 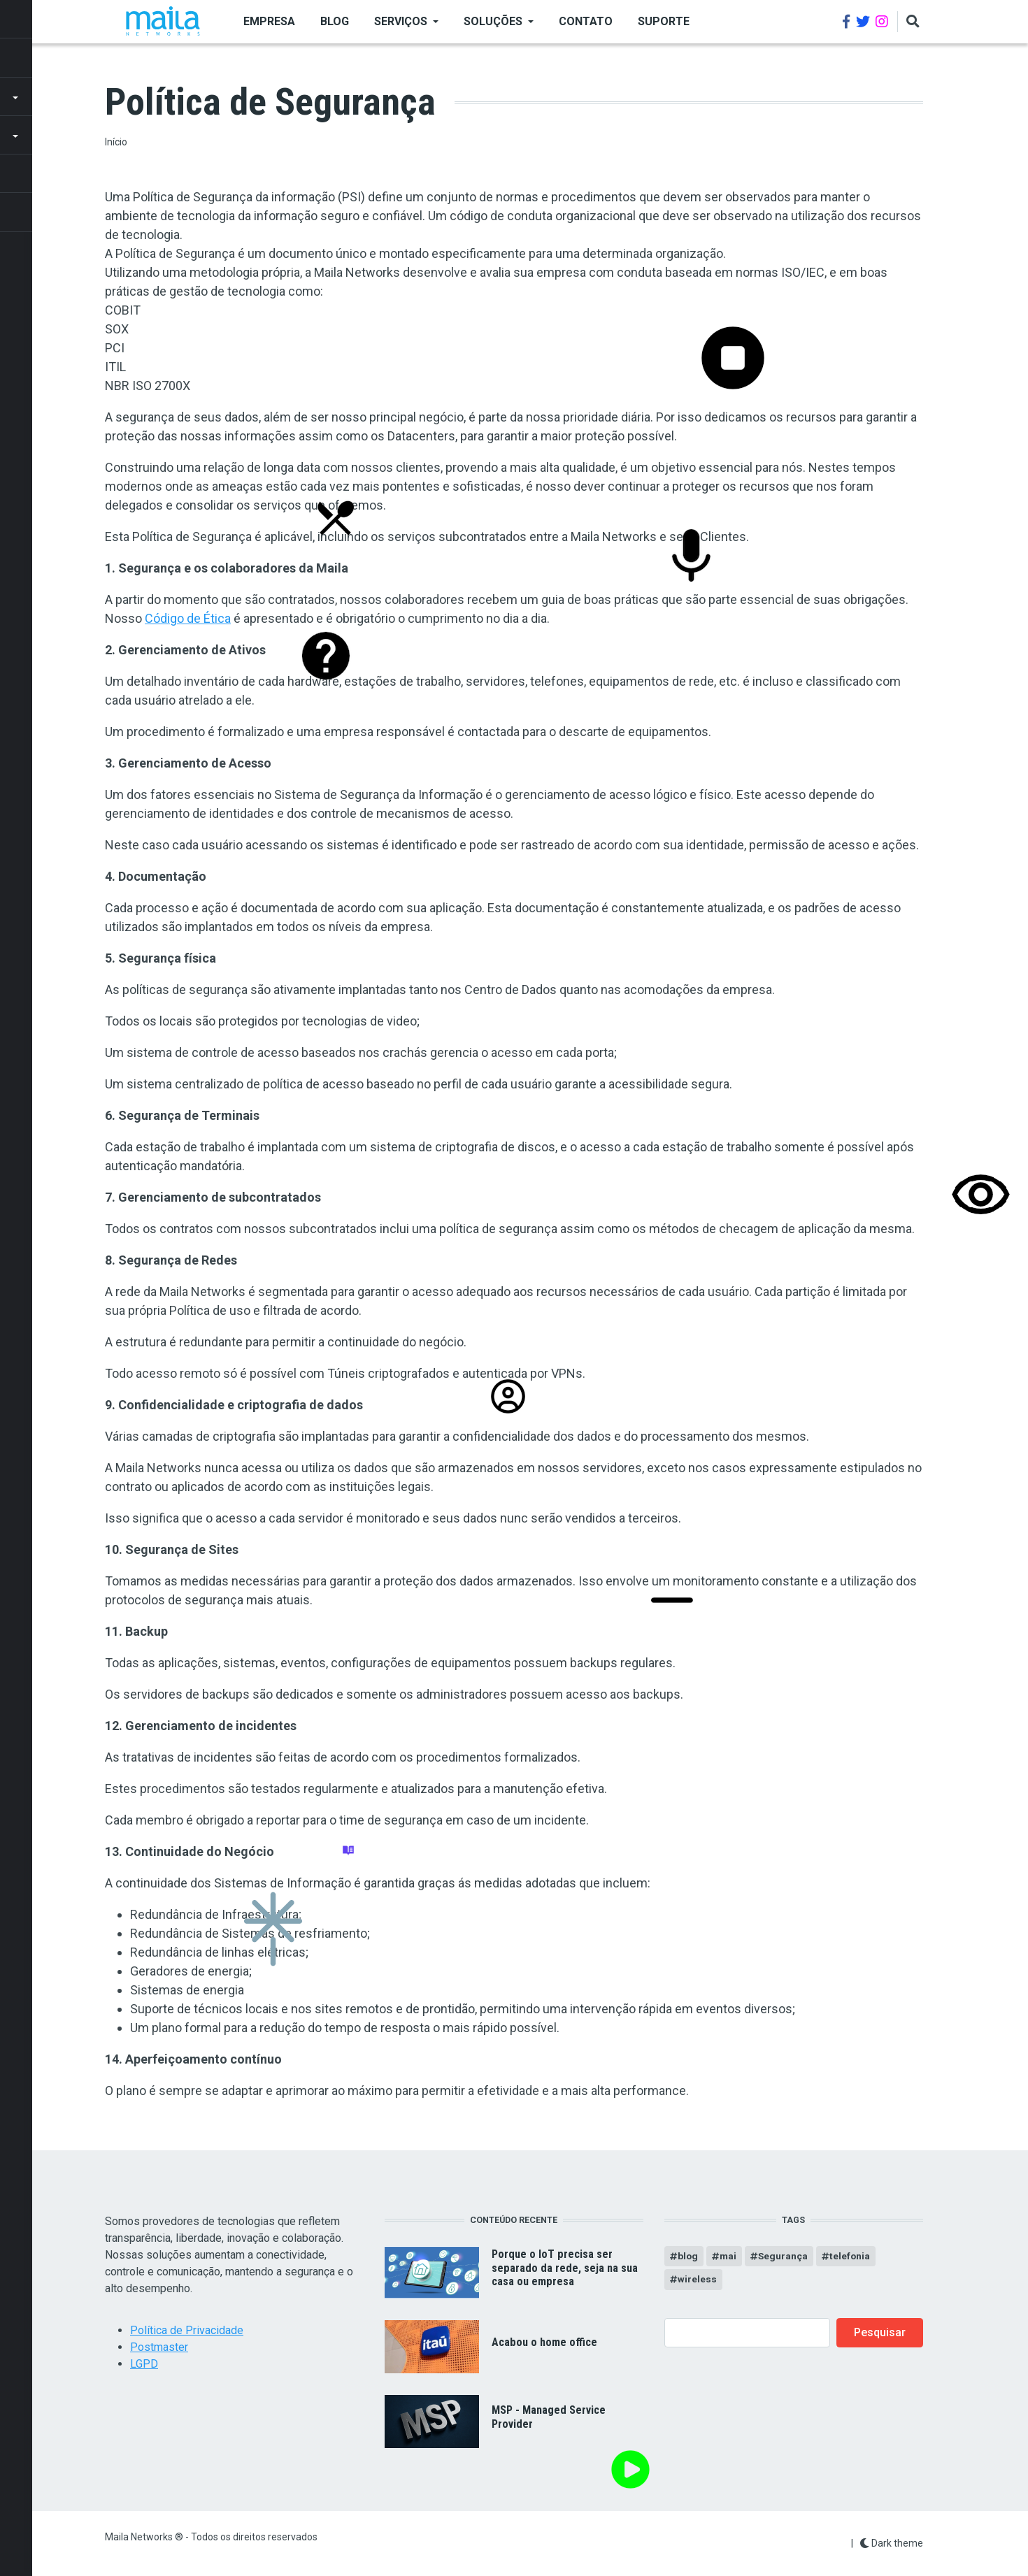 I want to click on insert a horizontal divider line, so click(x=672, y=1600).